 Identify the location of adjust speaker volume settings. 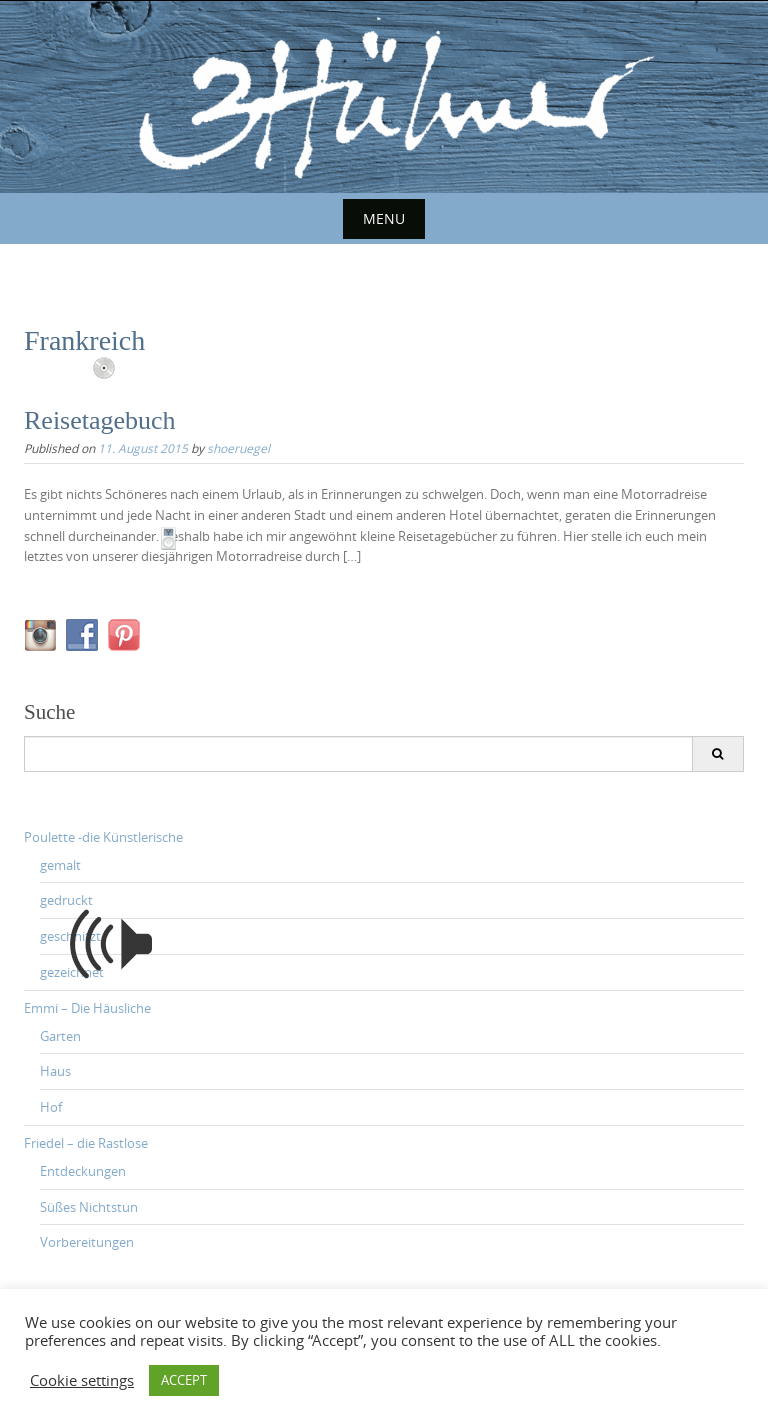
(111, 944).